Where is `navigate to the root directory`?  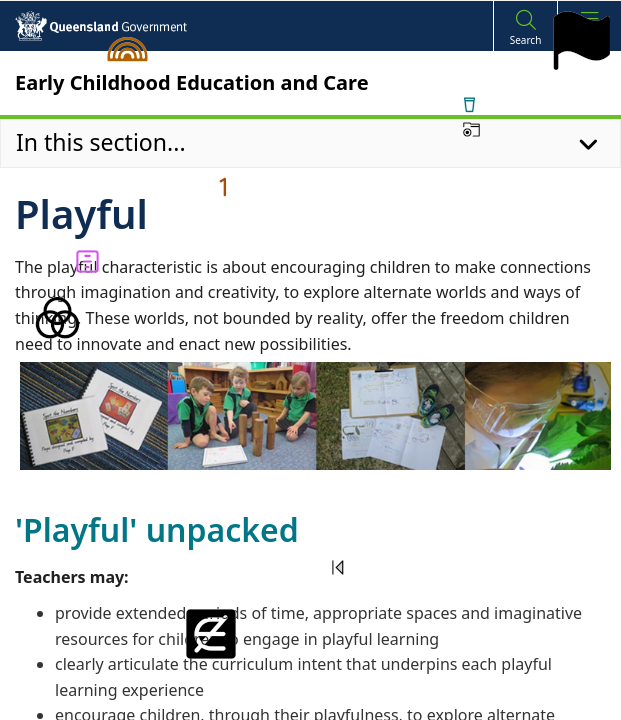
navigate to the root directory is located at coordinates (471, 129).